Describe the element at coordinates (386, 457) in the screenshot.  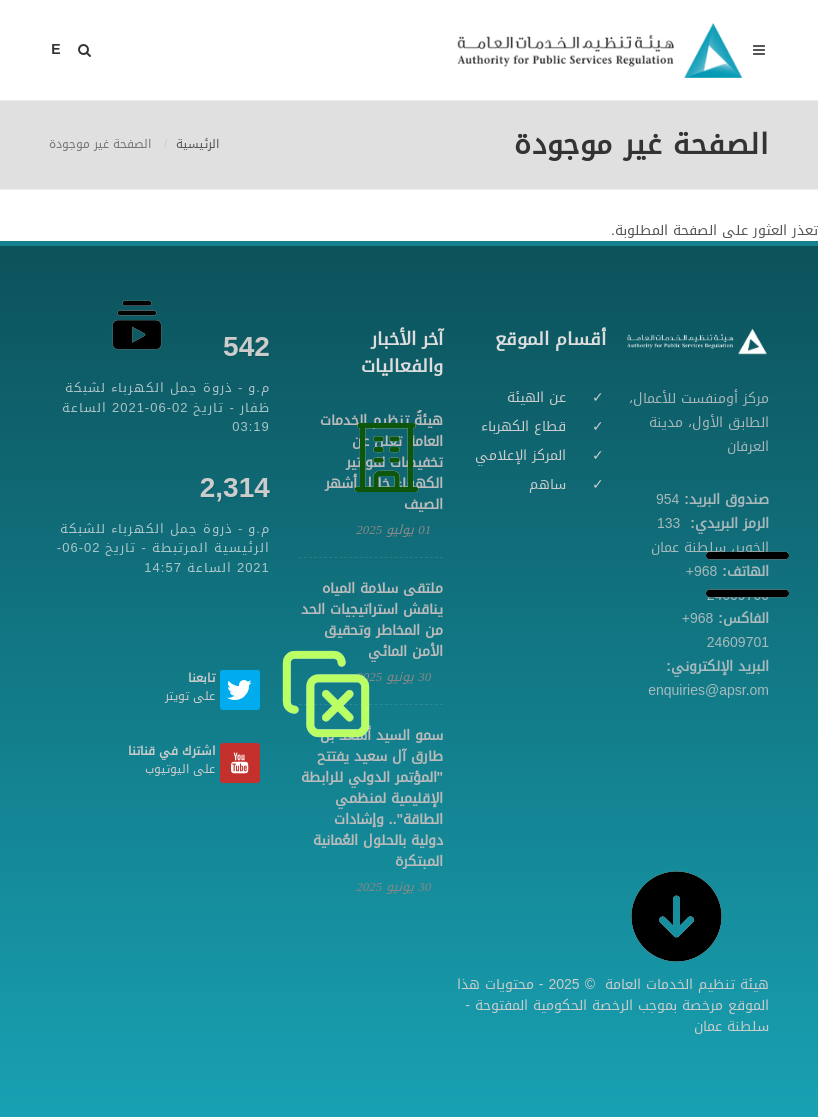
I see `view office or workplace information` at that location.